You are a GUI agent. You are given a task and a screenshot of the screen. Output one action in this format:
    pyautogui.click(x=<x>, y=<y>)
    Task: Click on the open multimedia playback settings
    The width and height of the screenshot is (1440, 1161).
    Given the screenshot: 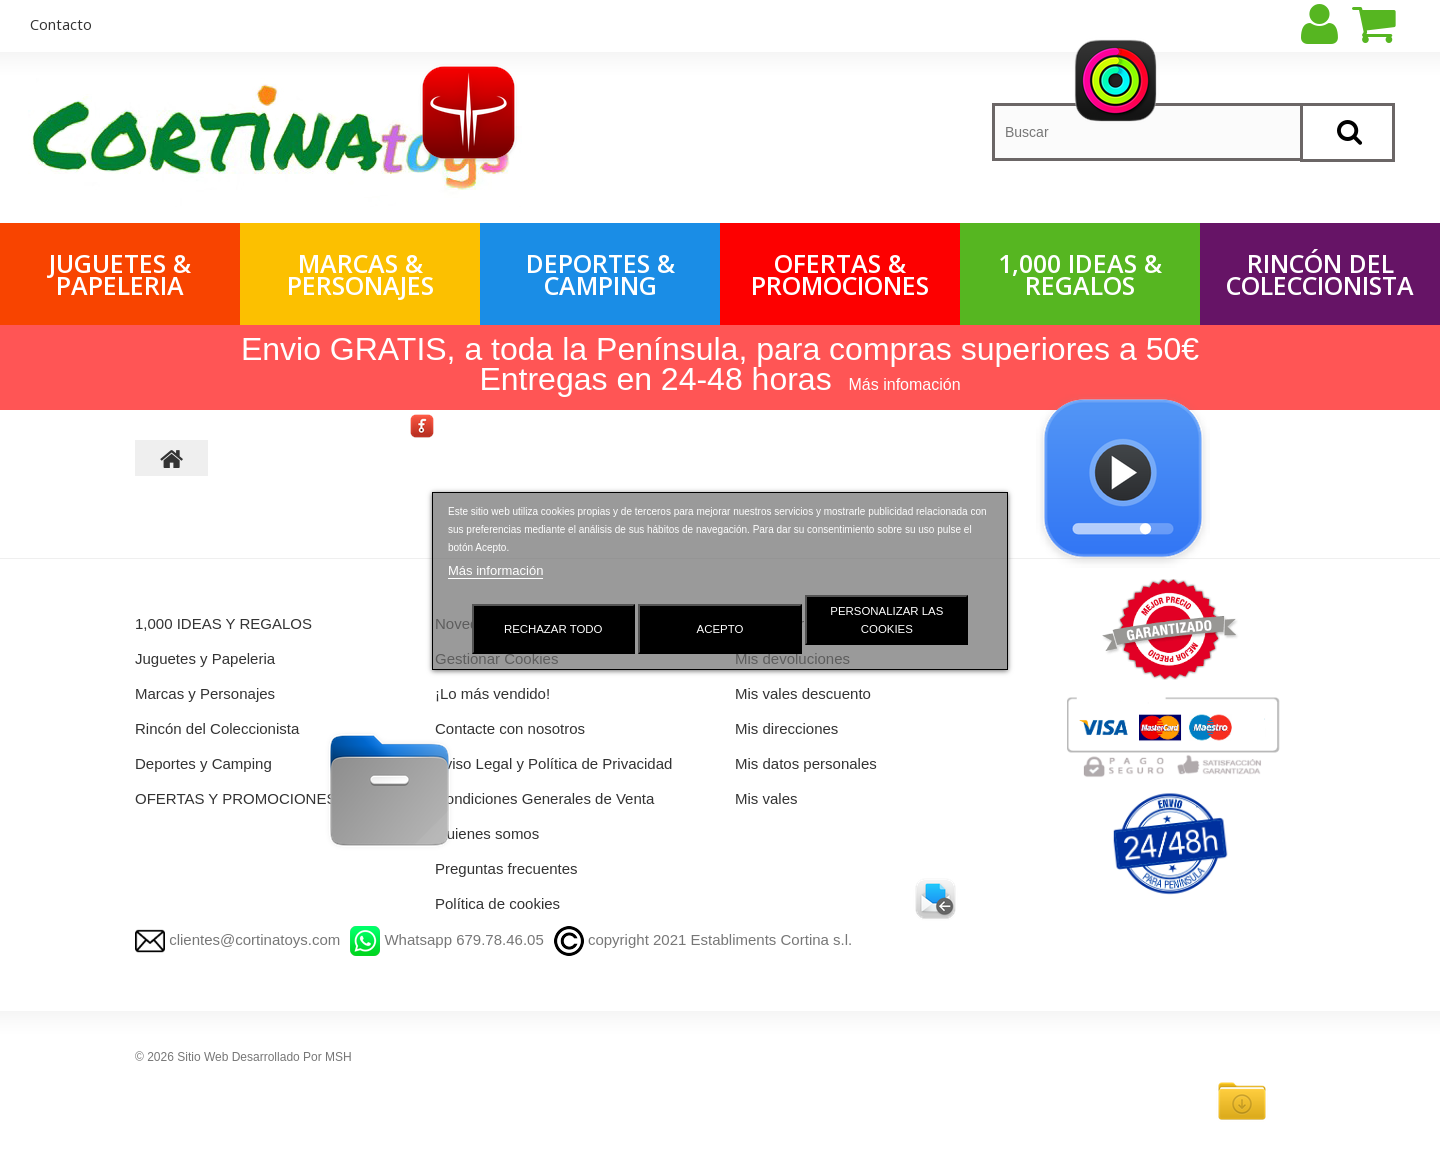 What is the action you would take?
    pyautogui.click(x=1123, y=481)
    